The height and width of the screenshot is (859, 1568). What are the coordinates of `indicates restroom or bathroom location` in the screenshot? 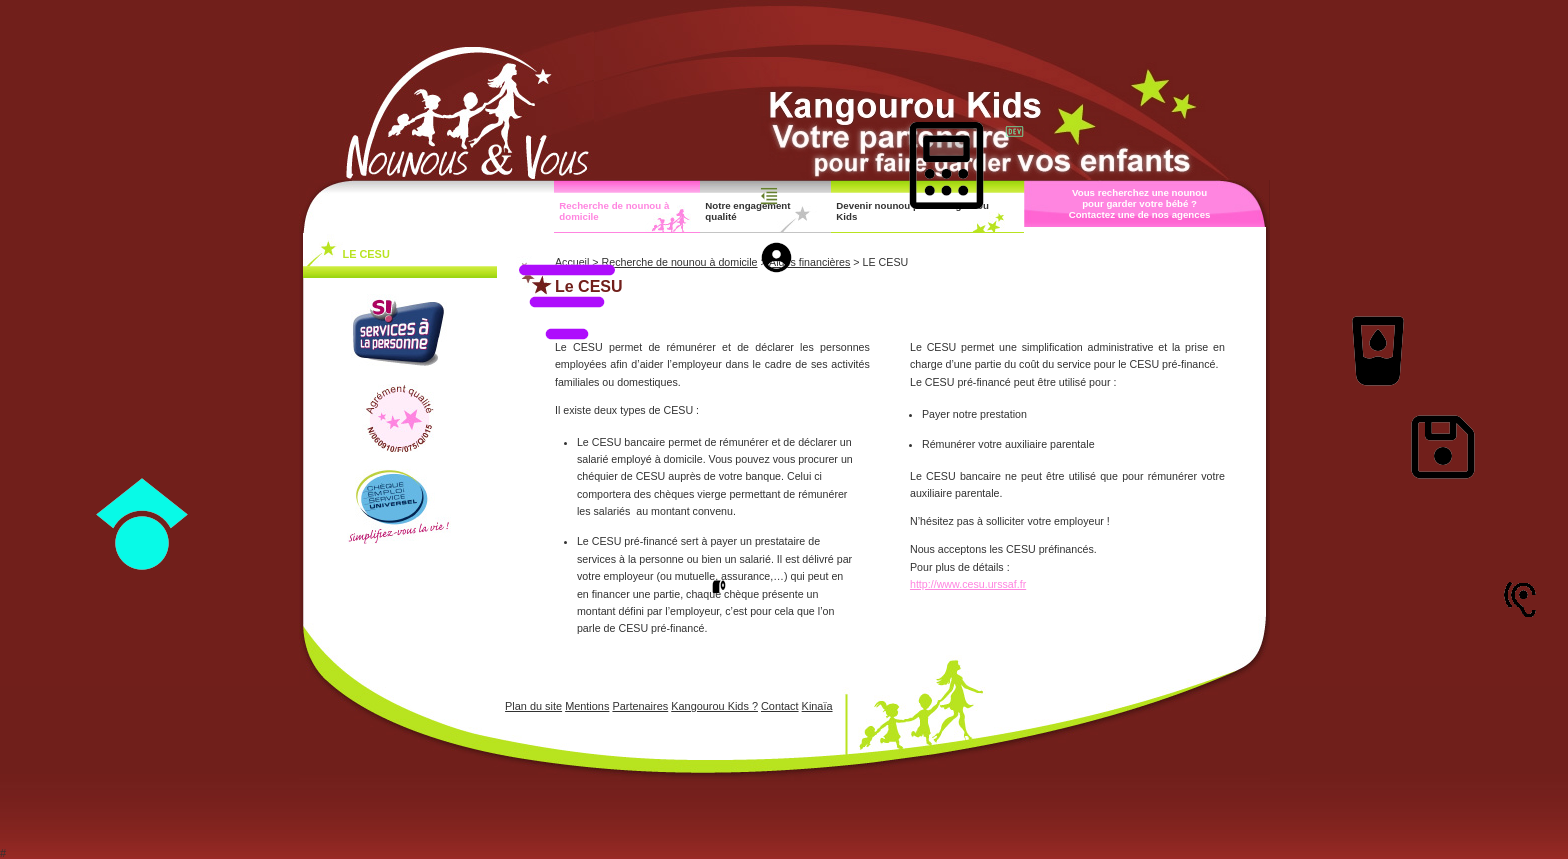 It's located at (719, 586).